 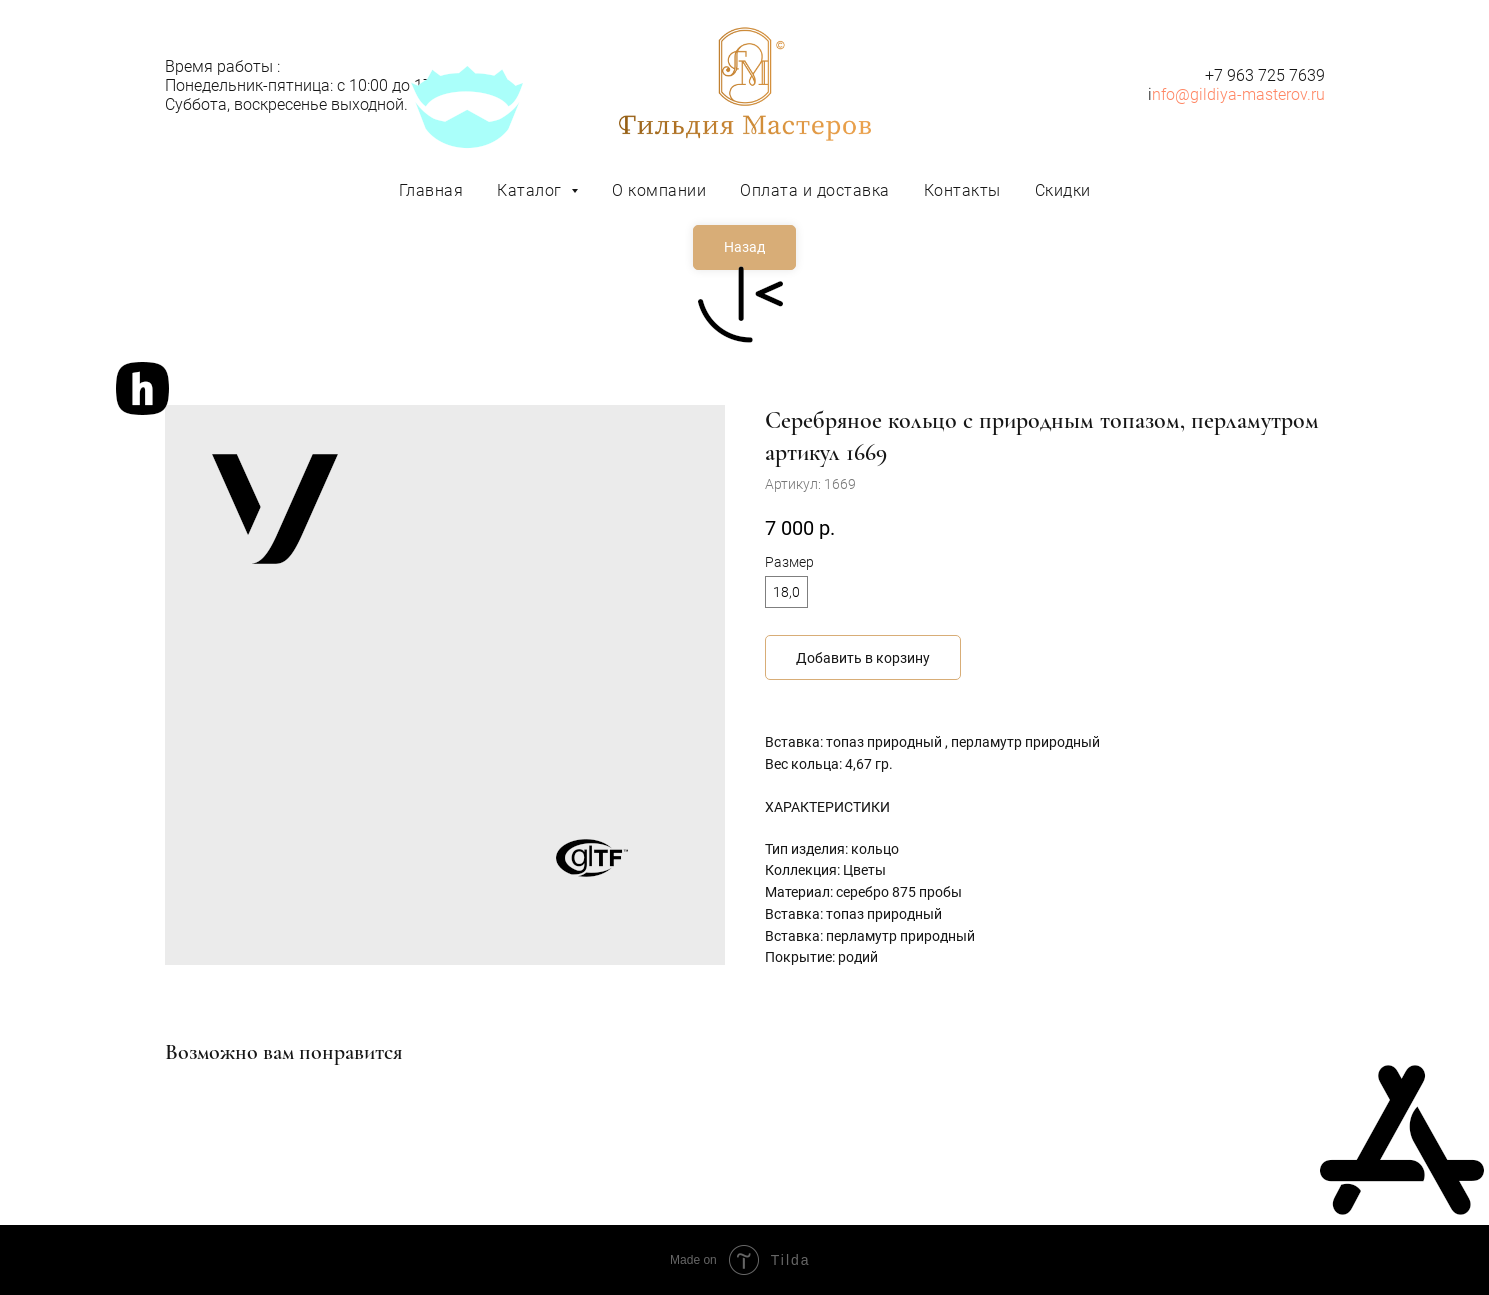 I want to click on navigate to the nim programming language website, so click(x=467, y=107).